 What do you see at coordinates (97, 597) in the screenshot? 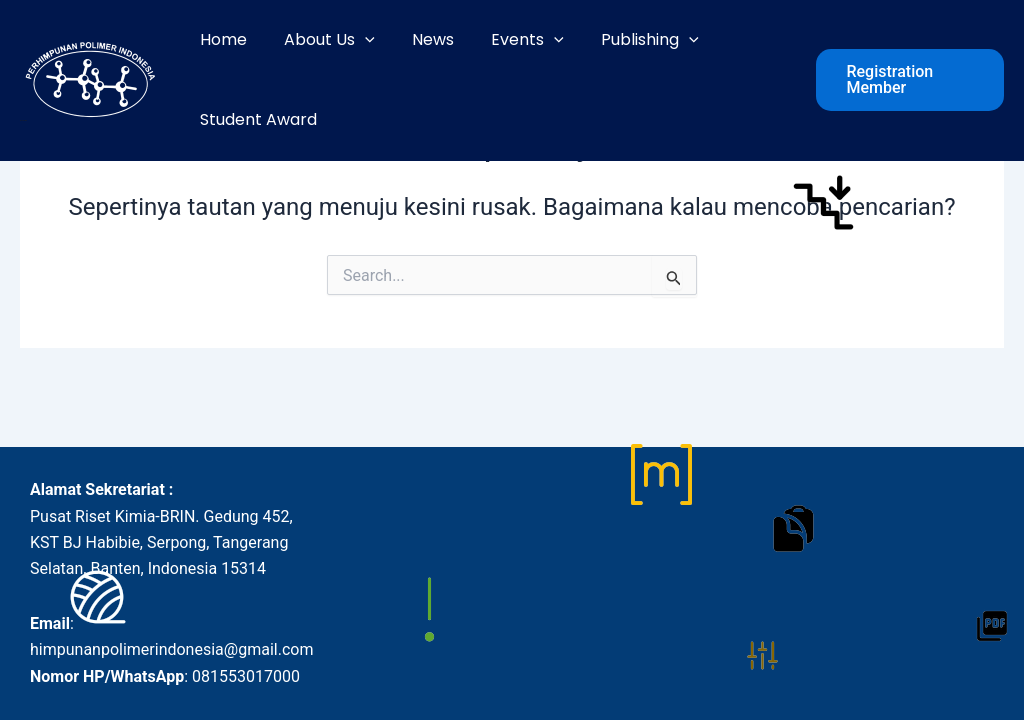
I see `access knitting or crochet projects` at bounding box center [97, 597].